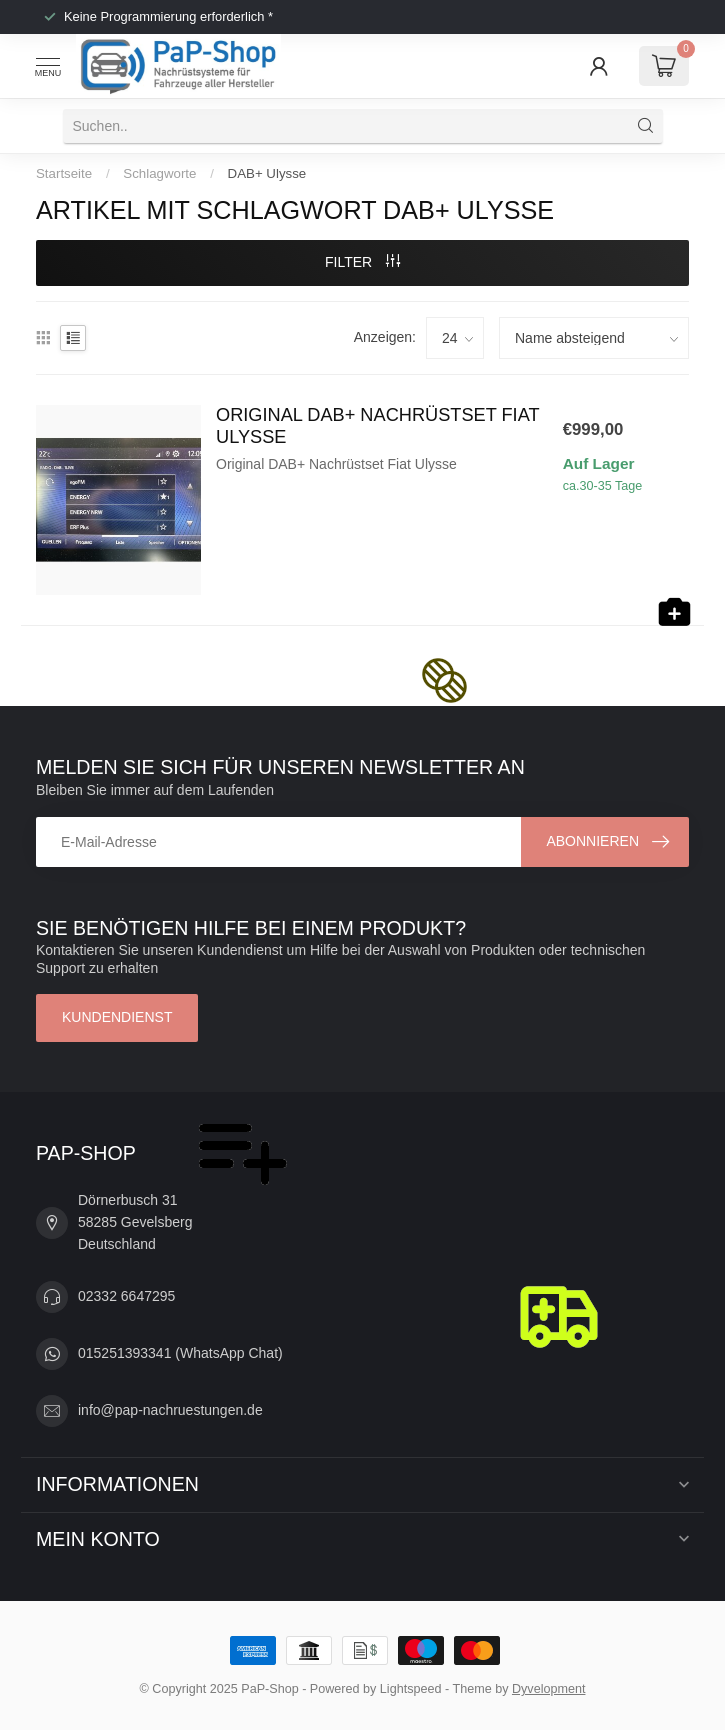 The height and width of the screenshot is (1730, 725). Describe the element at coordinates (674, 612) in the screenshot. I see `add a new photo` at that location.